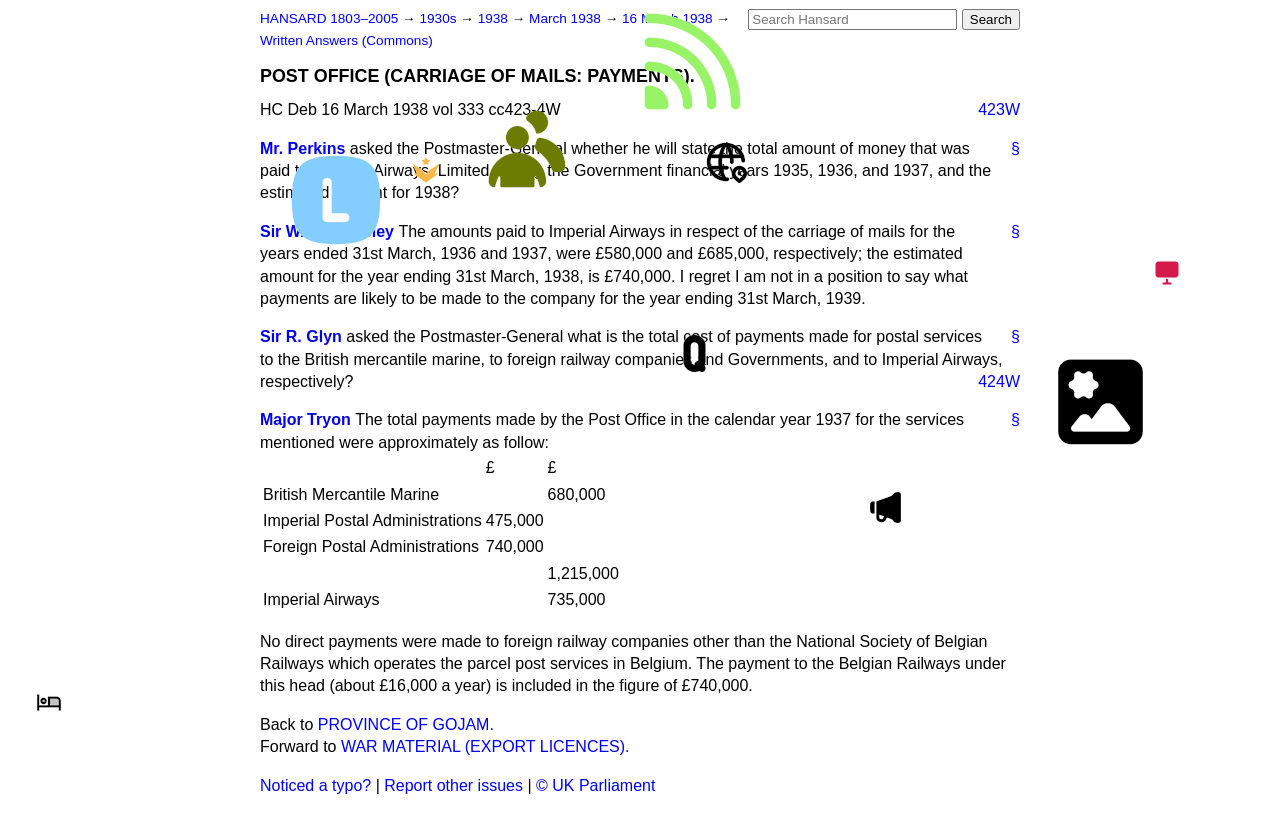  I want to click on access display or screen settings, so click(1167, 273).